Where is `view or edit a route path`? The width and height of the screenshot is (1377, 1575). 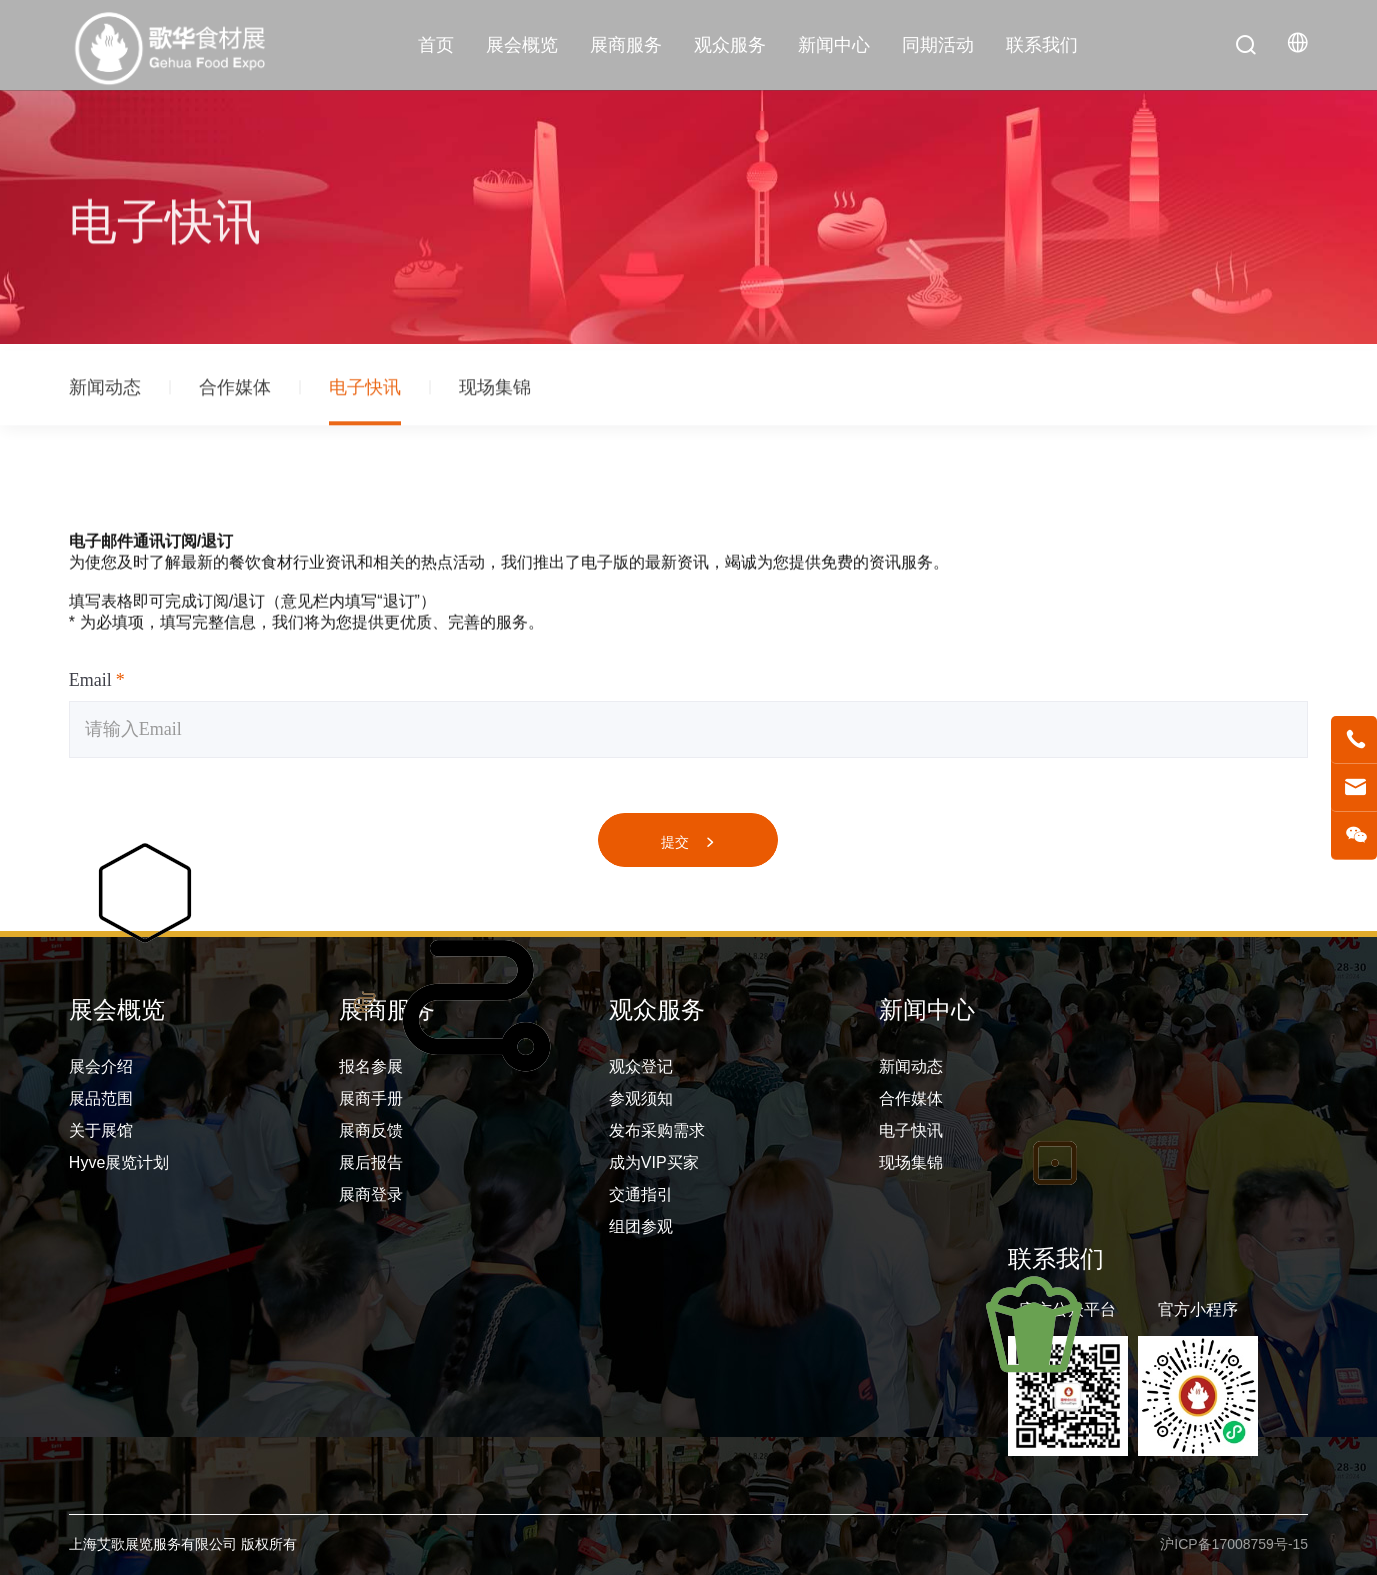 view or edit a route path is located at coordinates (476, 997).